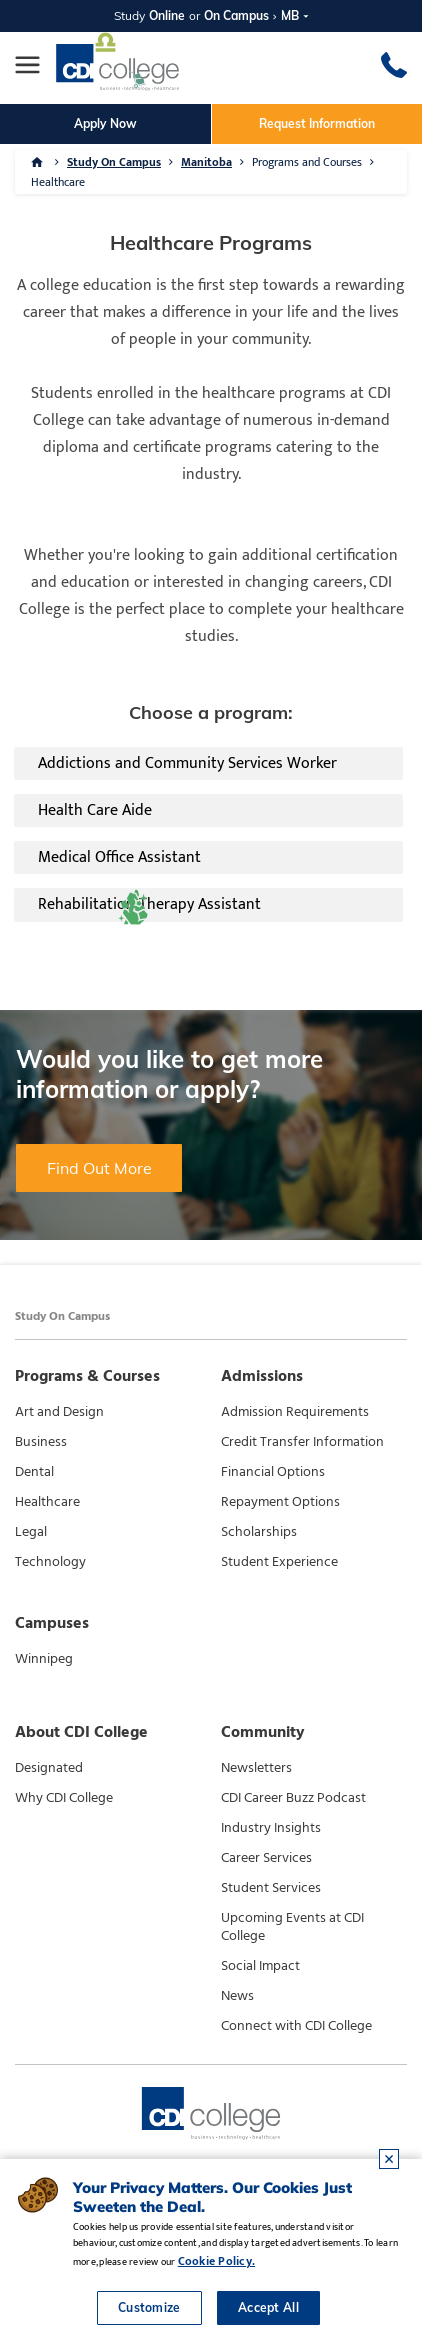 The height and width of the screenshot is (2341, 422). I want to click on collect ore or mining resources, so click(133, 907).